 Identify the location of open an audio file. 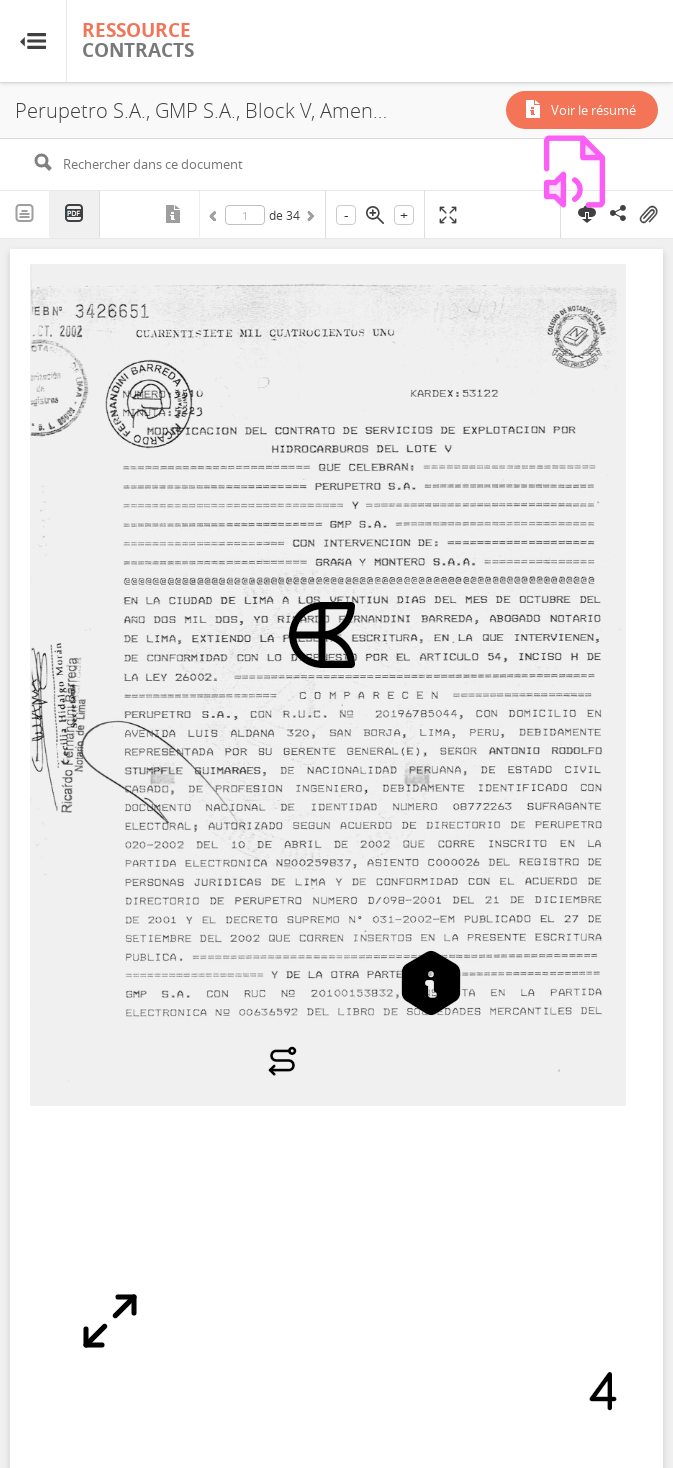
(574, 171).